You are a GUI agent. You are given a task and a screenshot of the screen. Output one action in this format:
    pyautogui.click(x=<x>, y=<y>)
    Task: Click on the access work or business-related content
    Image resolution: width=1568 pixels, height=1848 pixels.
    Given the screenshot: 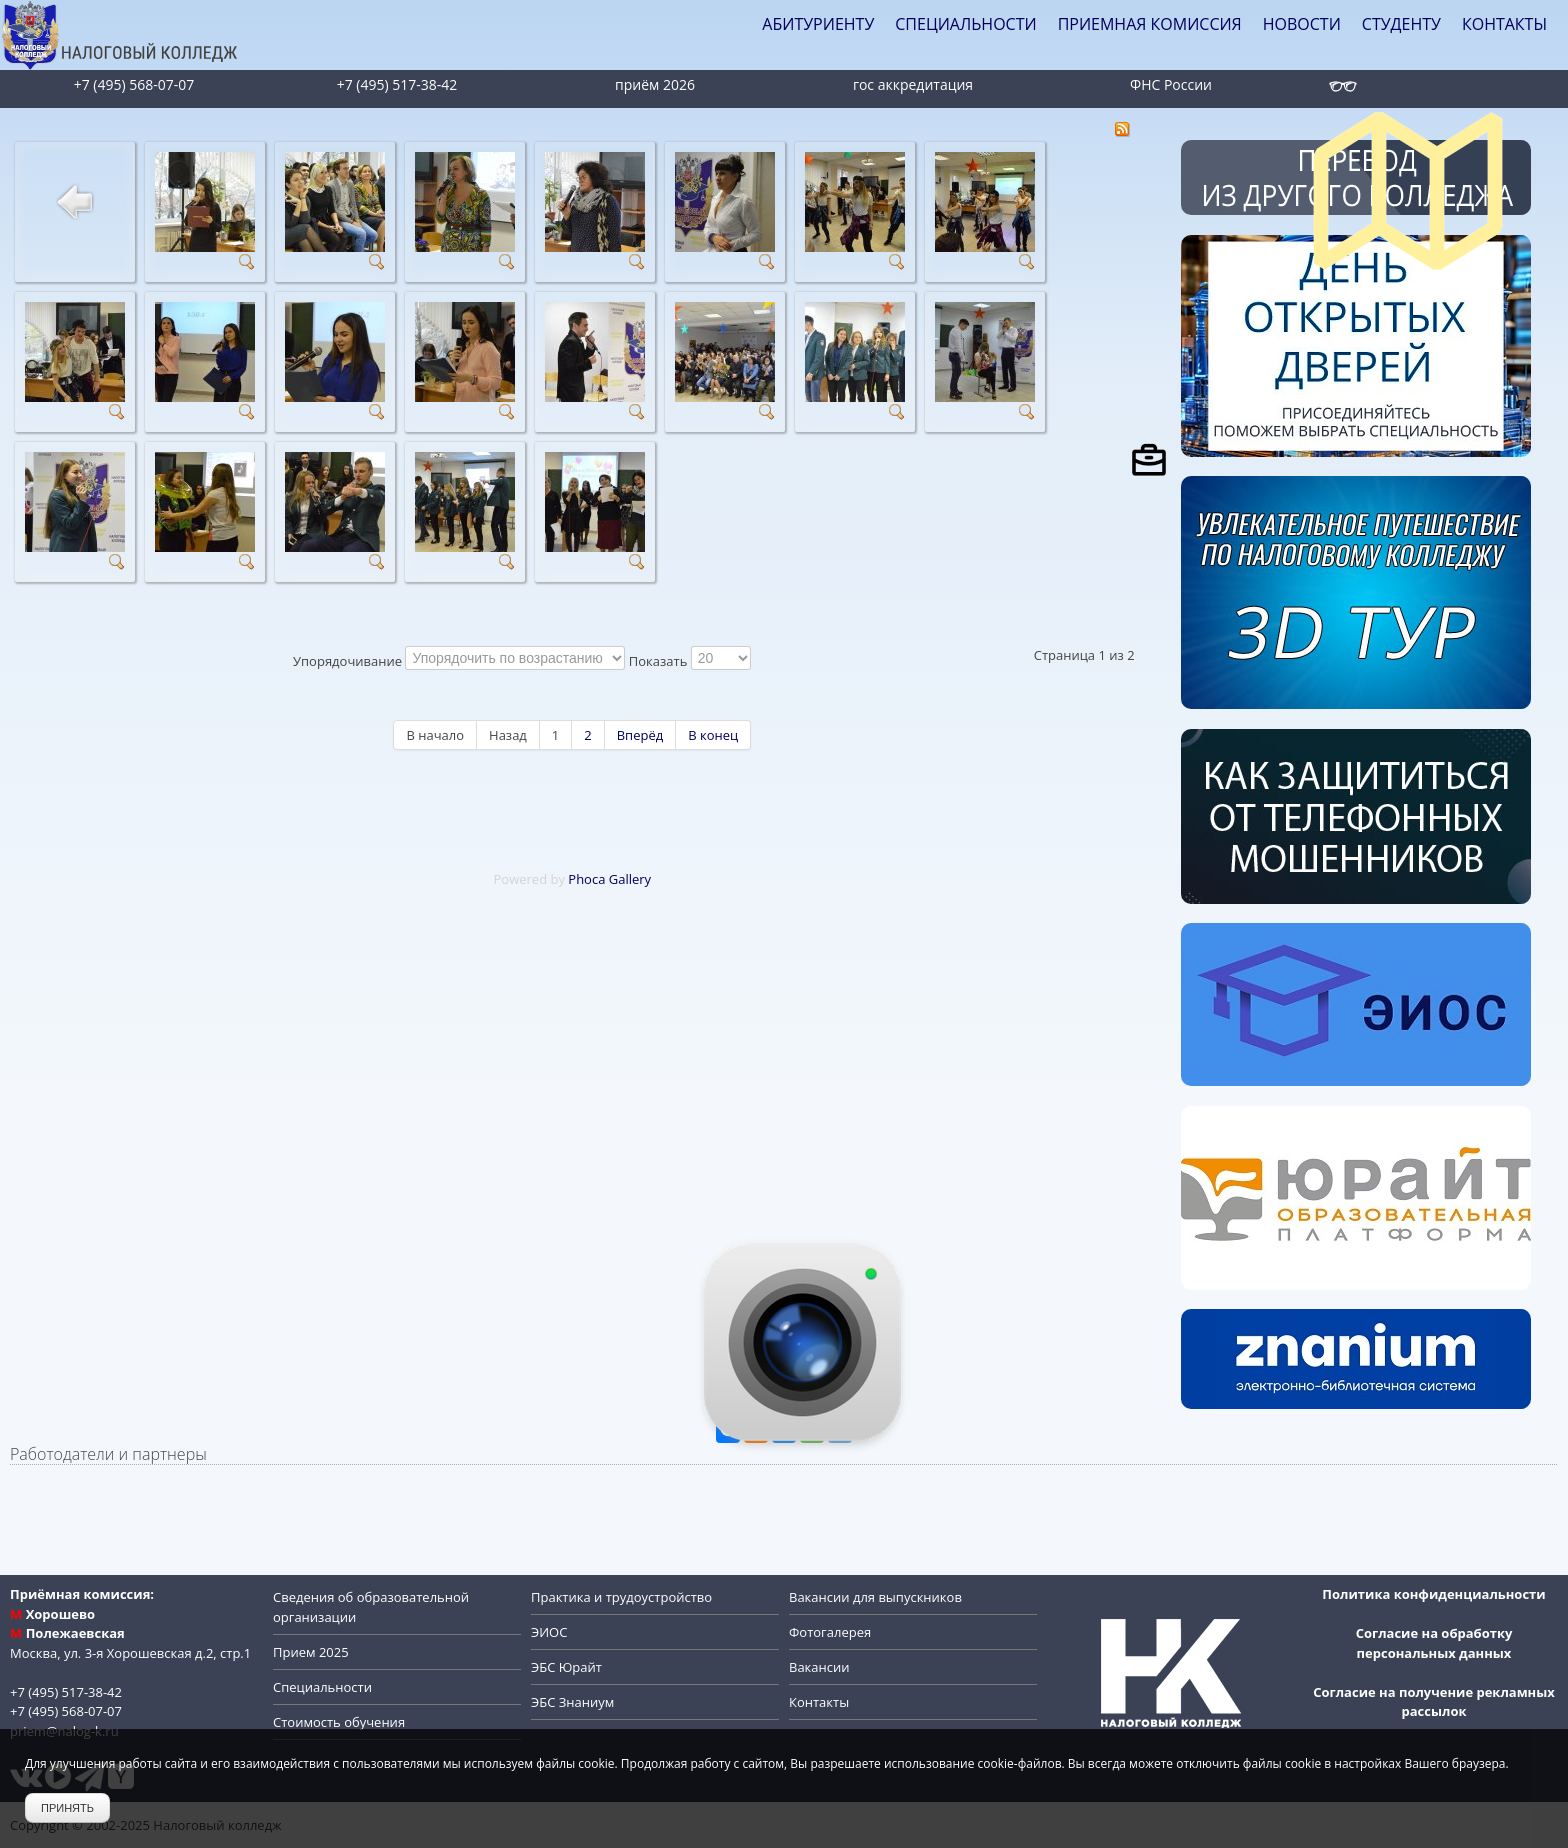 What is the action you would take?
    pyautogui.click(x=1149, y=462)
    